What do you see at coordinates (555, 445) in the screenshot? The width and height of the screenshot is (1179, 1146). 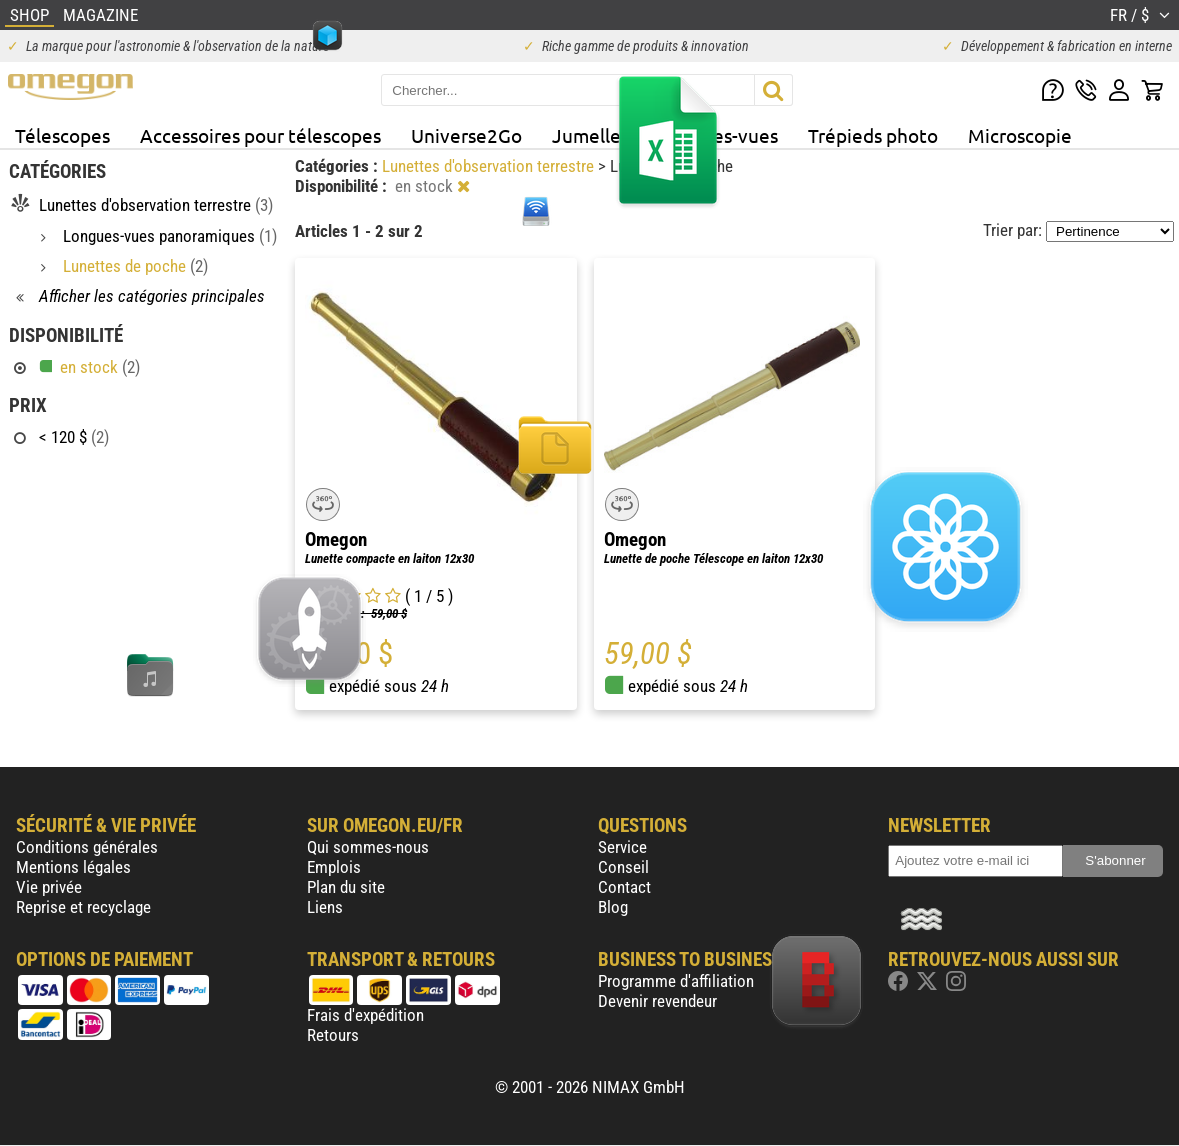 I see `open your documents folder` at bounding box center [555, 445].